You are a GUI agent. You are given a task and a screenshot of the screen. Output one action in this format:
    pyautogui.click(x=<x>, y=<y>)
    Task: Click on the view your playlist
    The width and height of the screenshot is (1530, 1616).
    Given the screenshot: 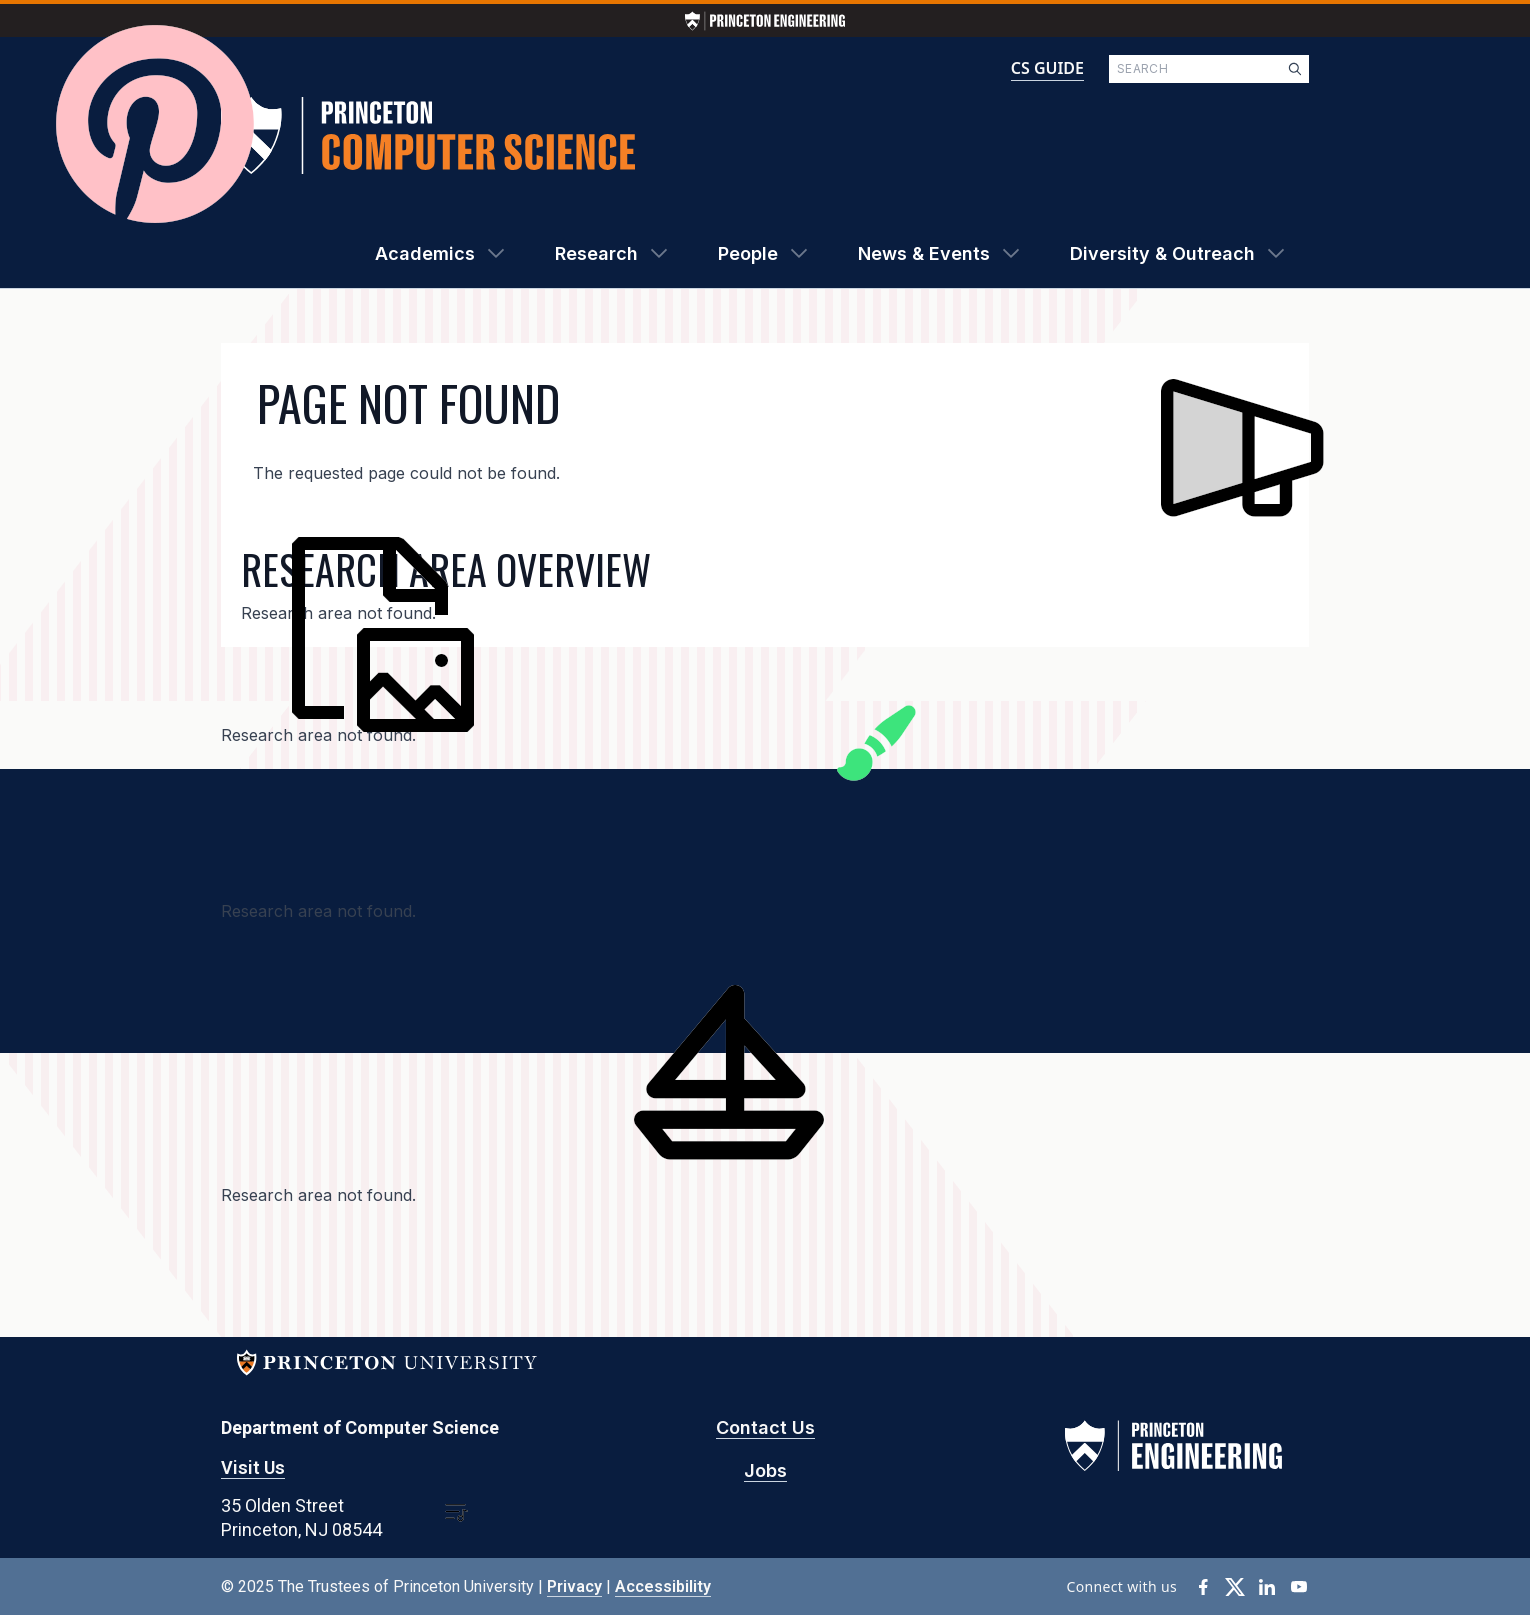 What is the action you would take?
    pyautogui.click(x=455, y=1511)
    